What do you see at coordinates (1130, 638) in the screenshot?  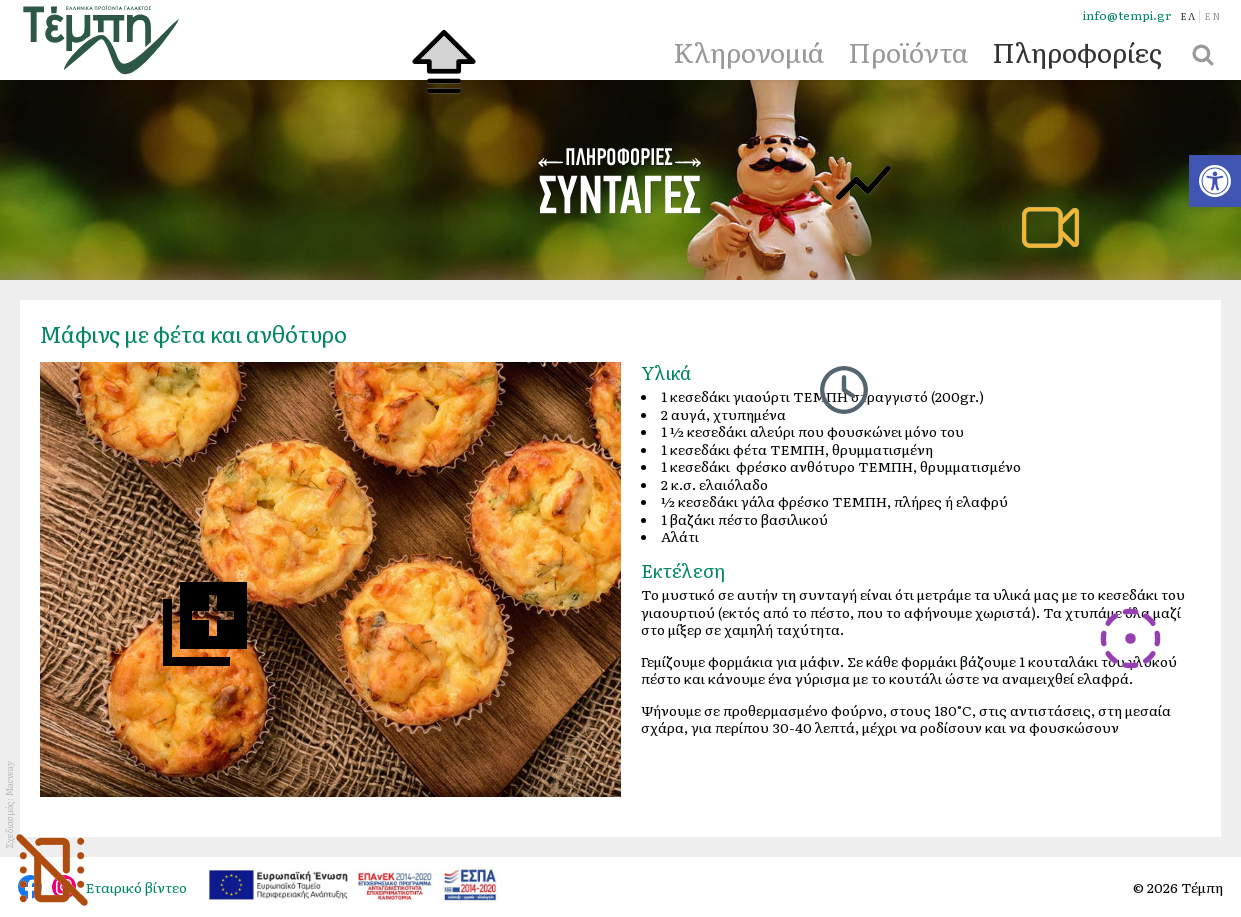 I see `set focus point or target area` at bounding box center [1130, 638].